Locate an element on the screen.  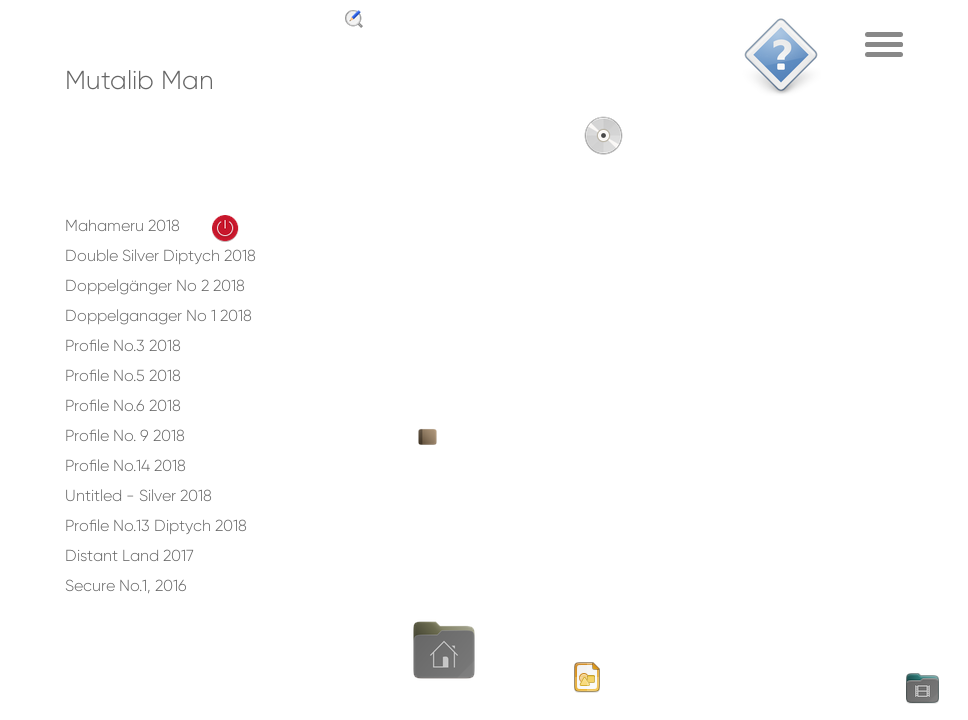
access desktop folder is located at coordinates (427, 436).